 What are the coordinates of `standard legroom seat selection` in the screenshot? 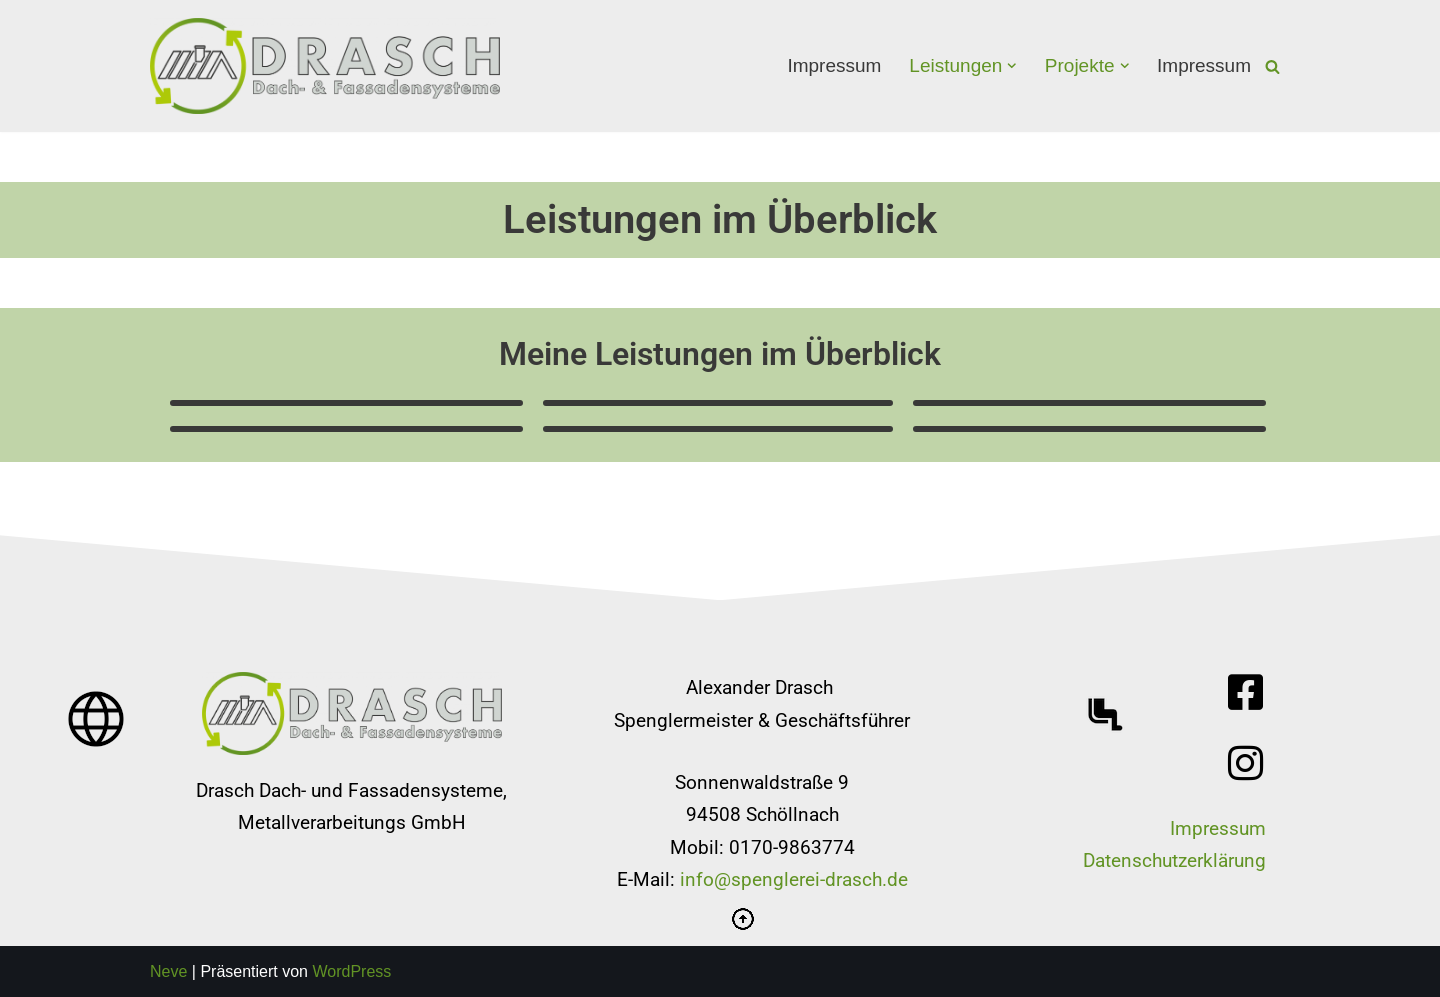 It's located at (1104, 714).